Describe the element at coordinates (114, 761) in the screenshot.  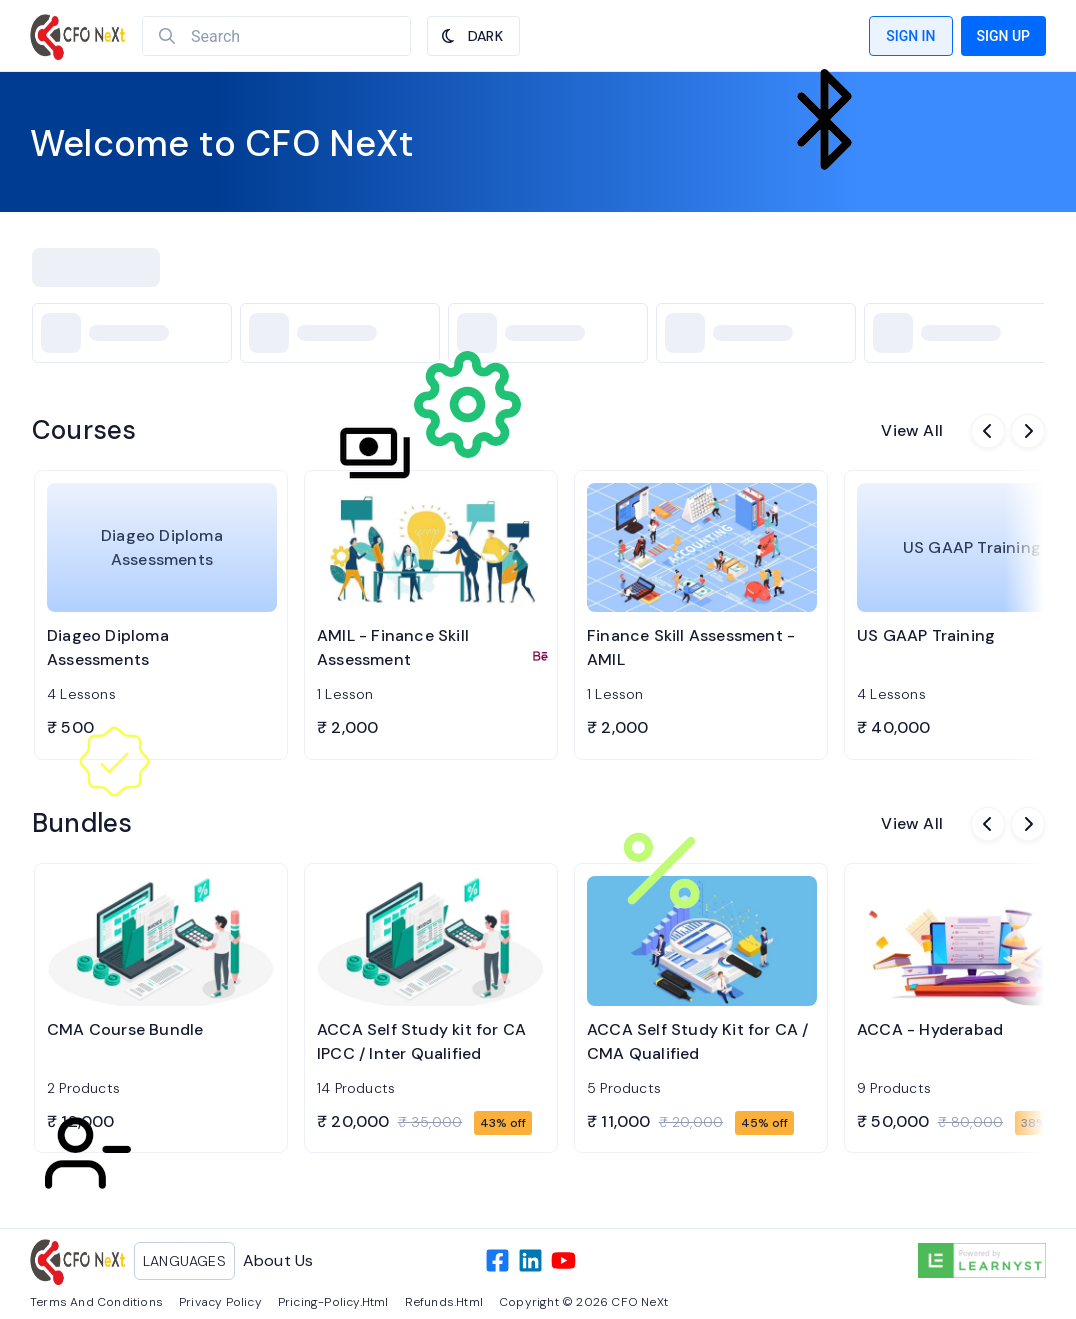
I see `indicates verified or authenticated status` at that location.